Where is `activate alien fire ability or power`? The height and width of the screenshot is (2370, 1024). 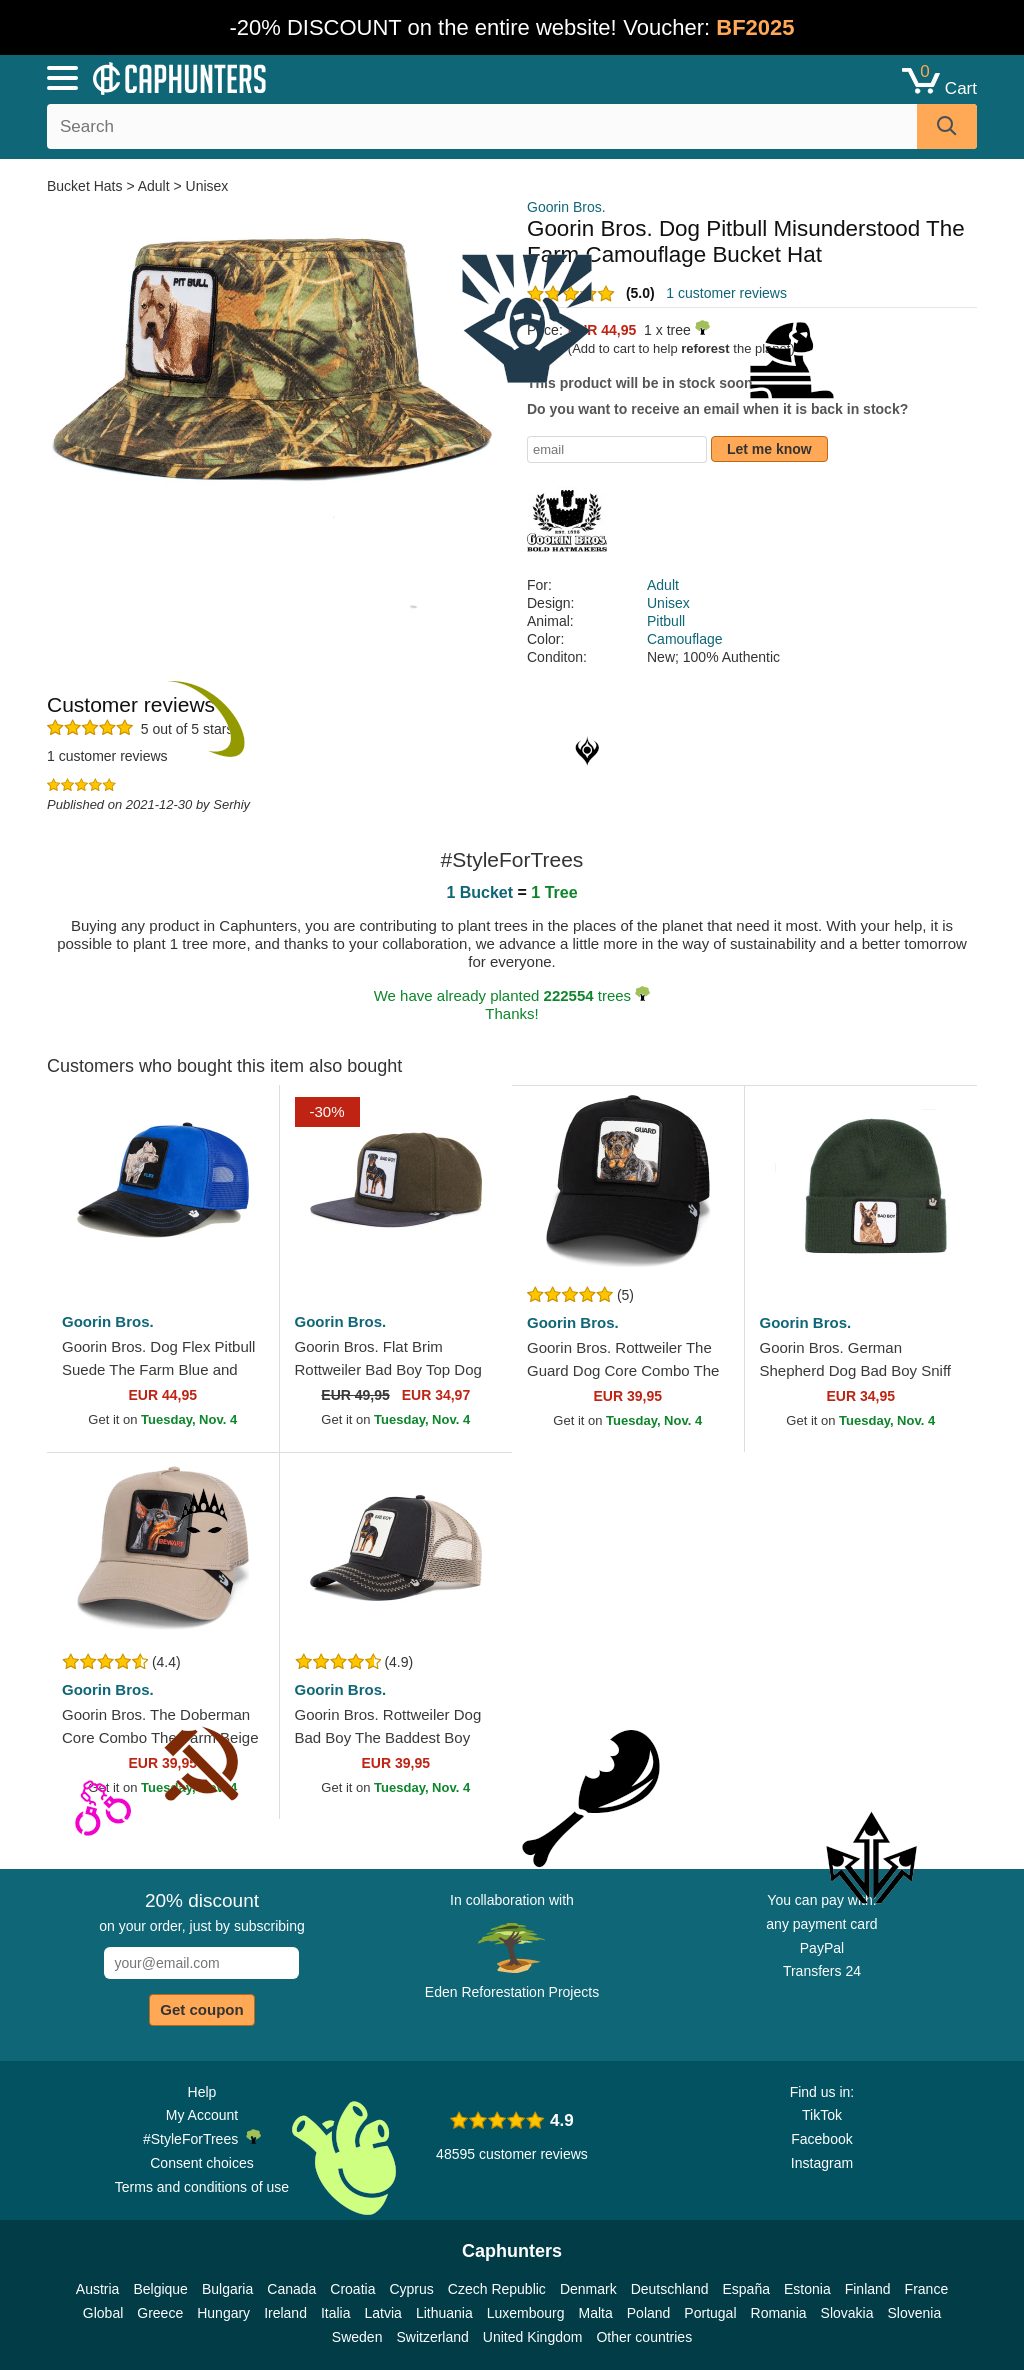 activate alien fire ability or power is located at coordinates (587, 751).